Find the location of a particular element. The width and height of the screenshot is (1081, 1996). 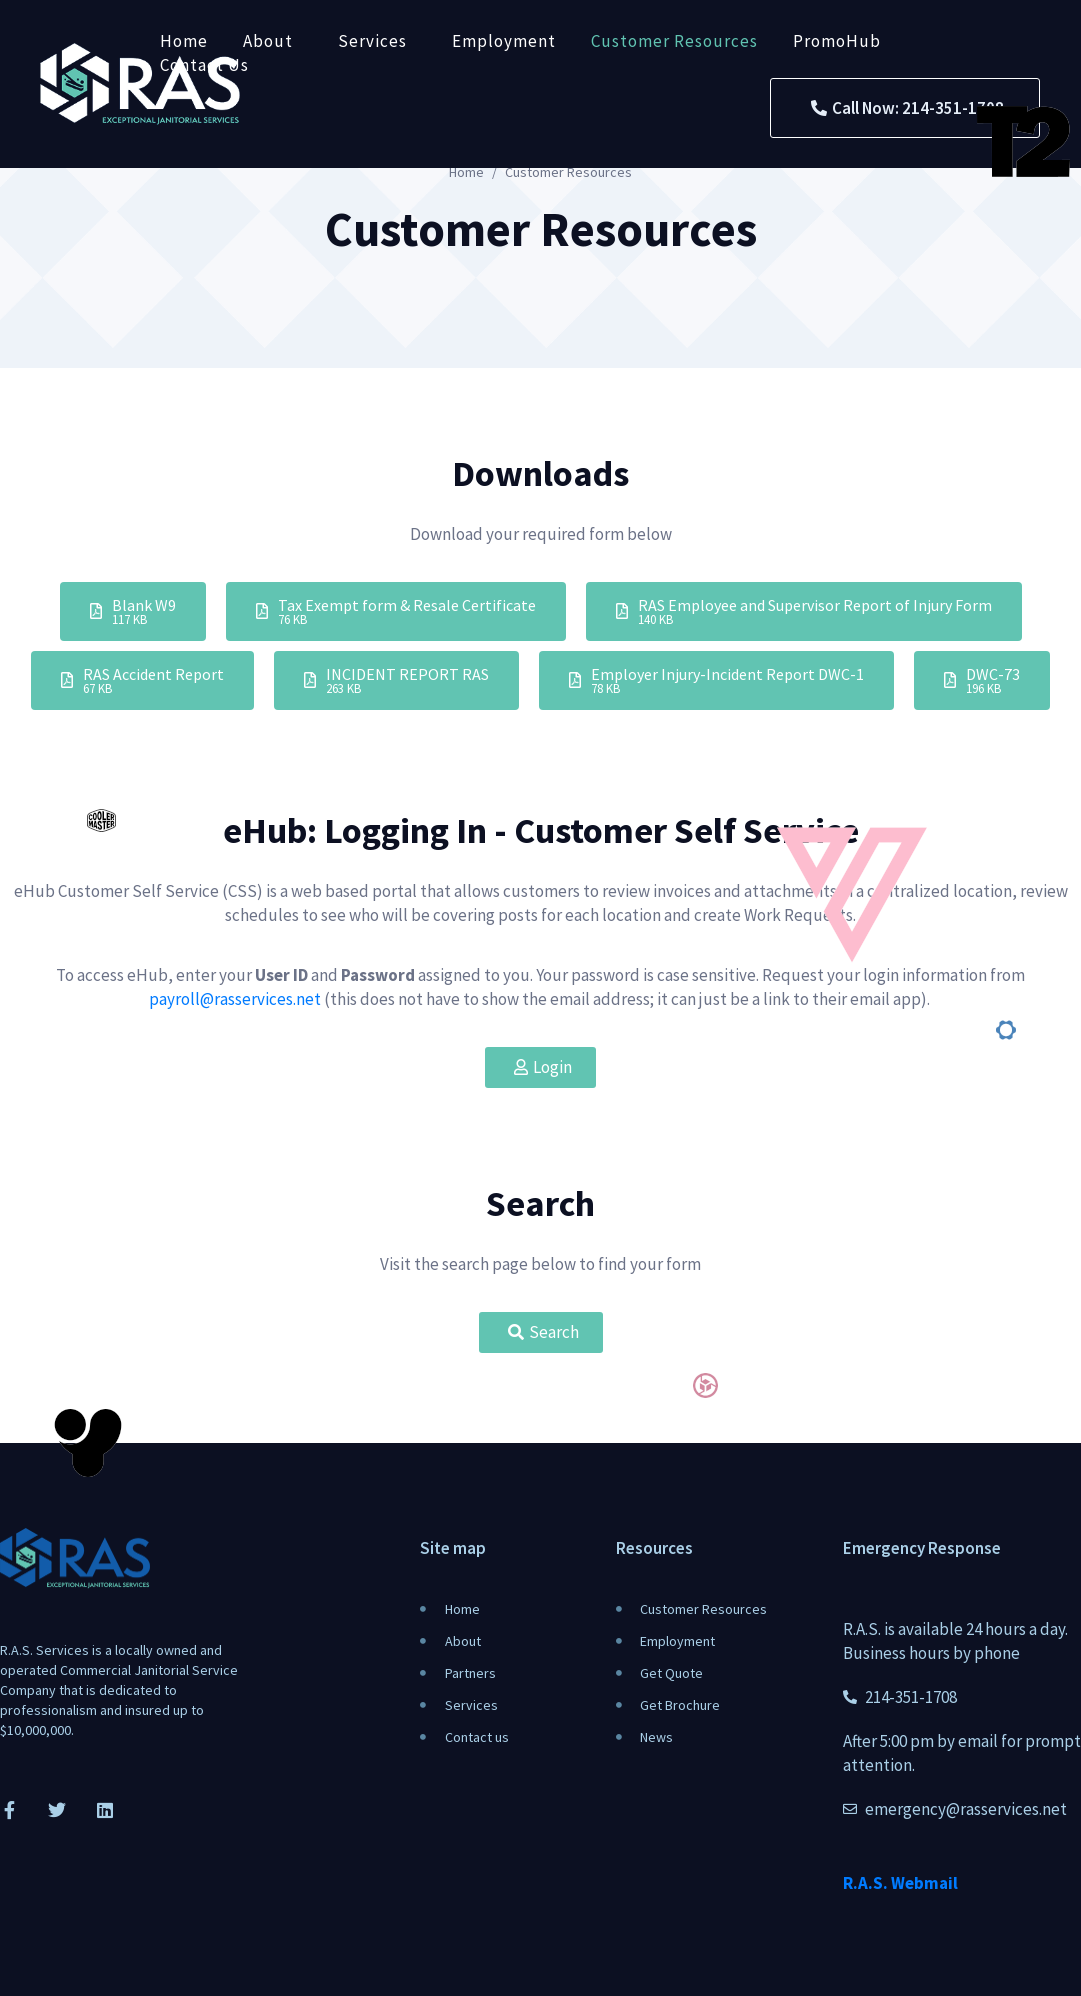

vuetify framework logo is located at coordinates (852, 895).